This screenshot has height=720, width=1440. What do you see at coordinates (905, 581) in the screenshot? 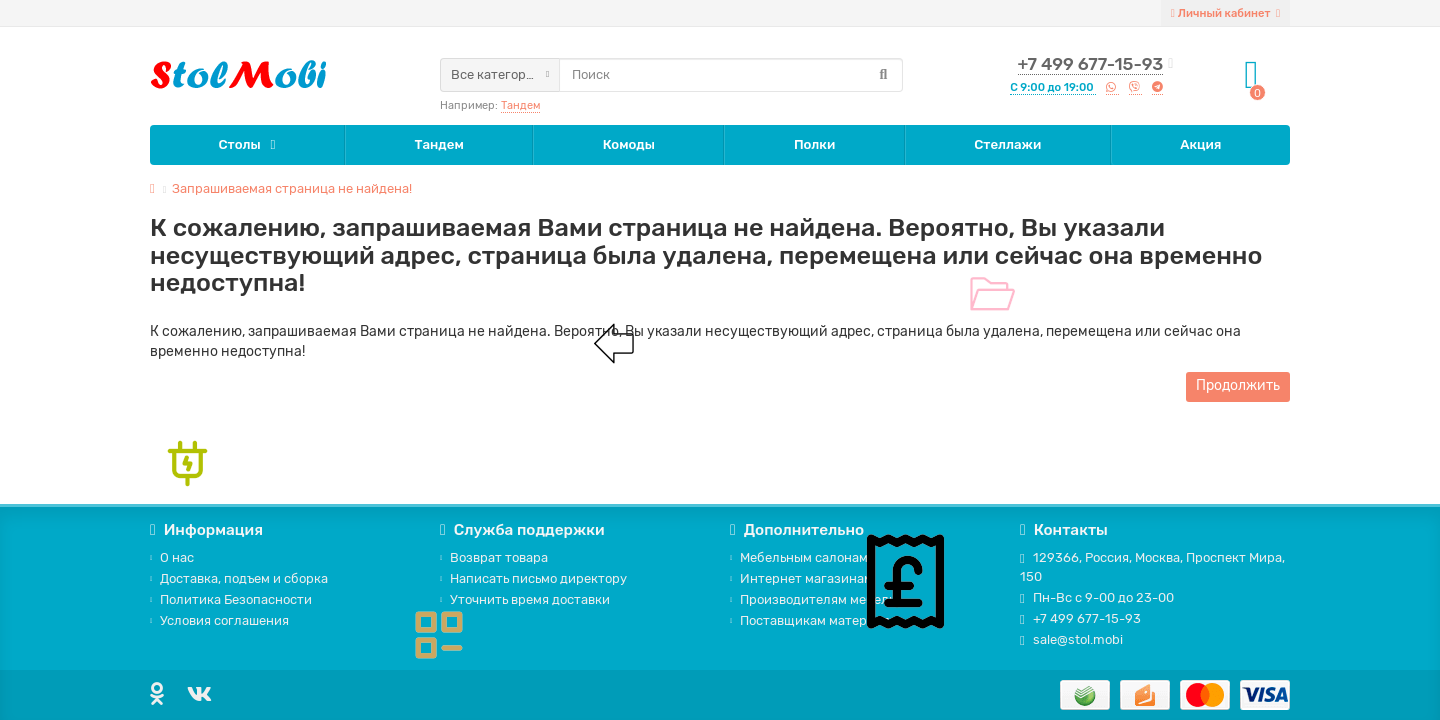
I see `view receipt or transaction in pounds sterling` at bounding box center [905, 581].